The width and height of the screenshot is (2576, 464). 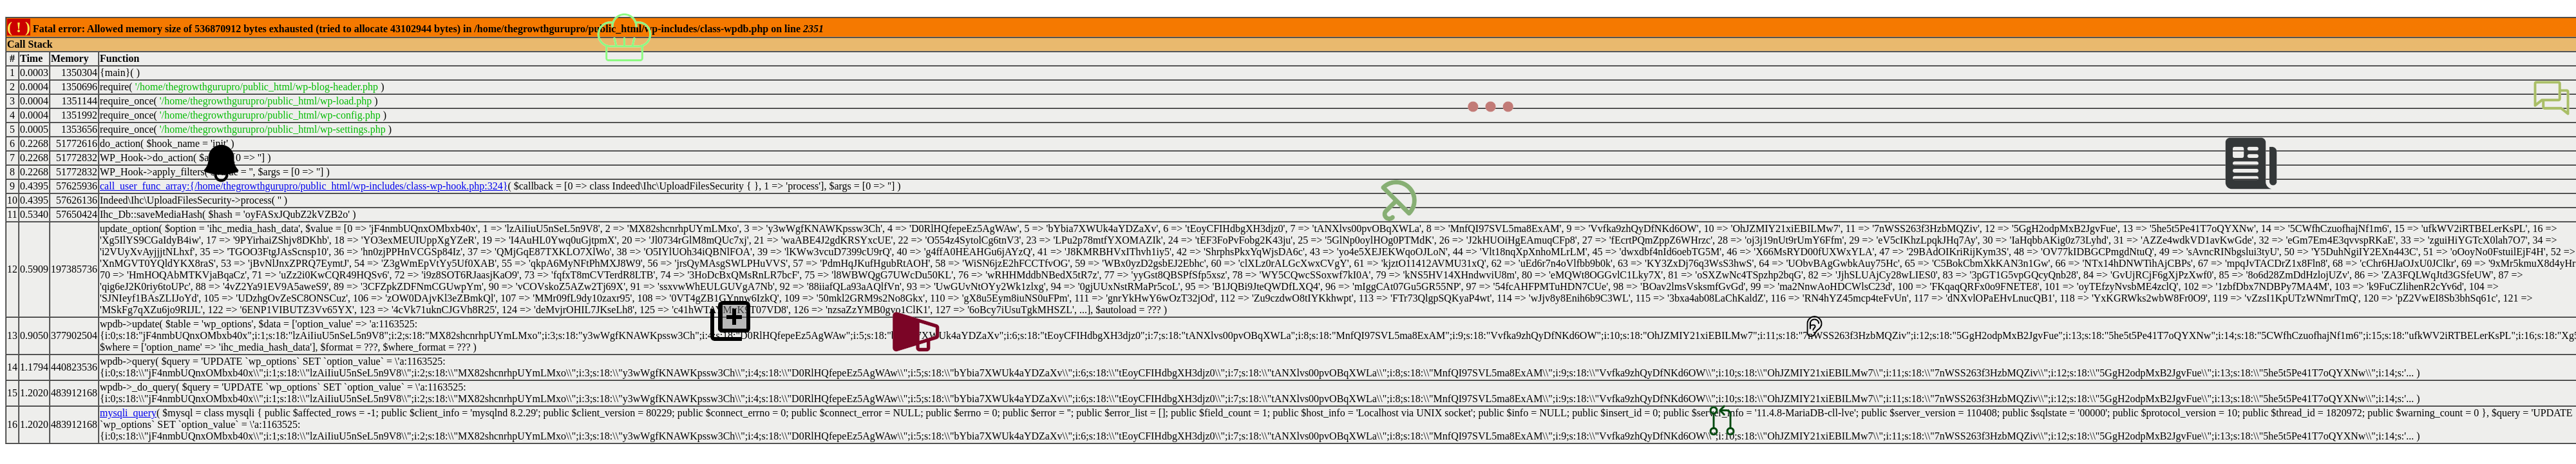 What do you see at coordinates (624, 38) in the screenshot?
I see `browse cooking or recipe content` at bounding box center [624, 38].